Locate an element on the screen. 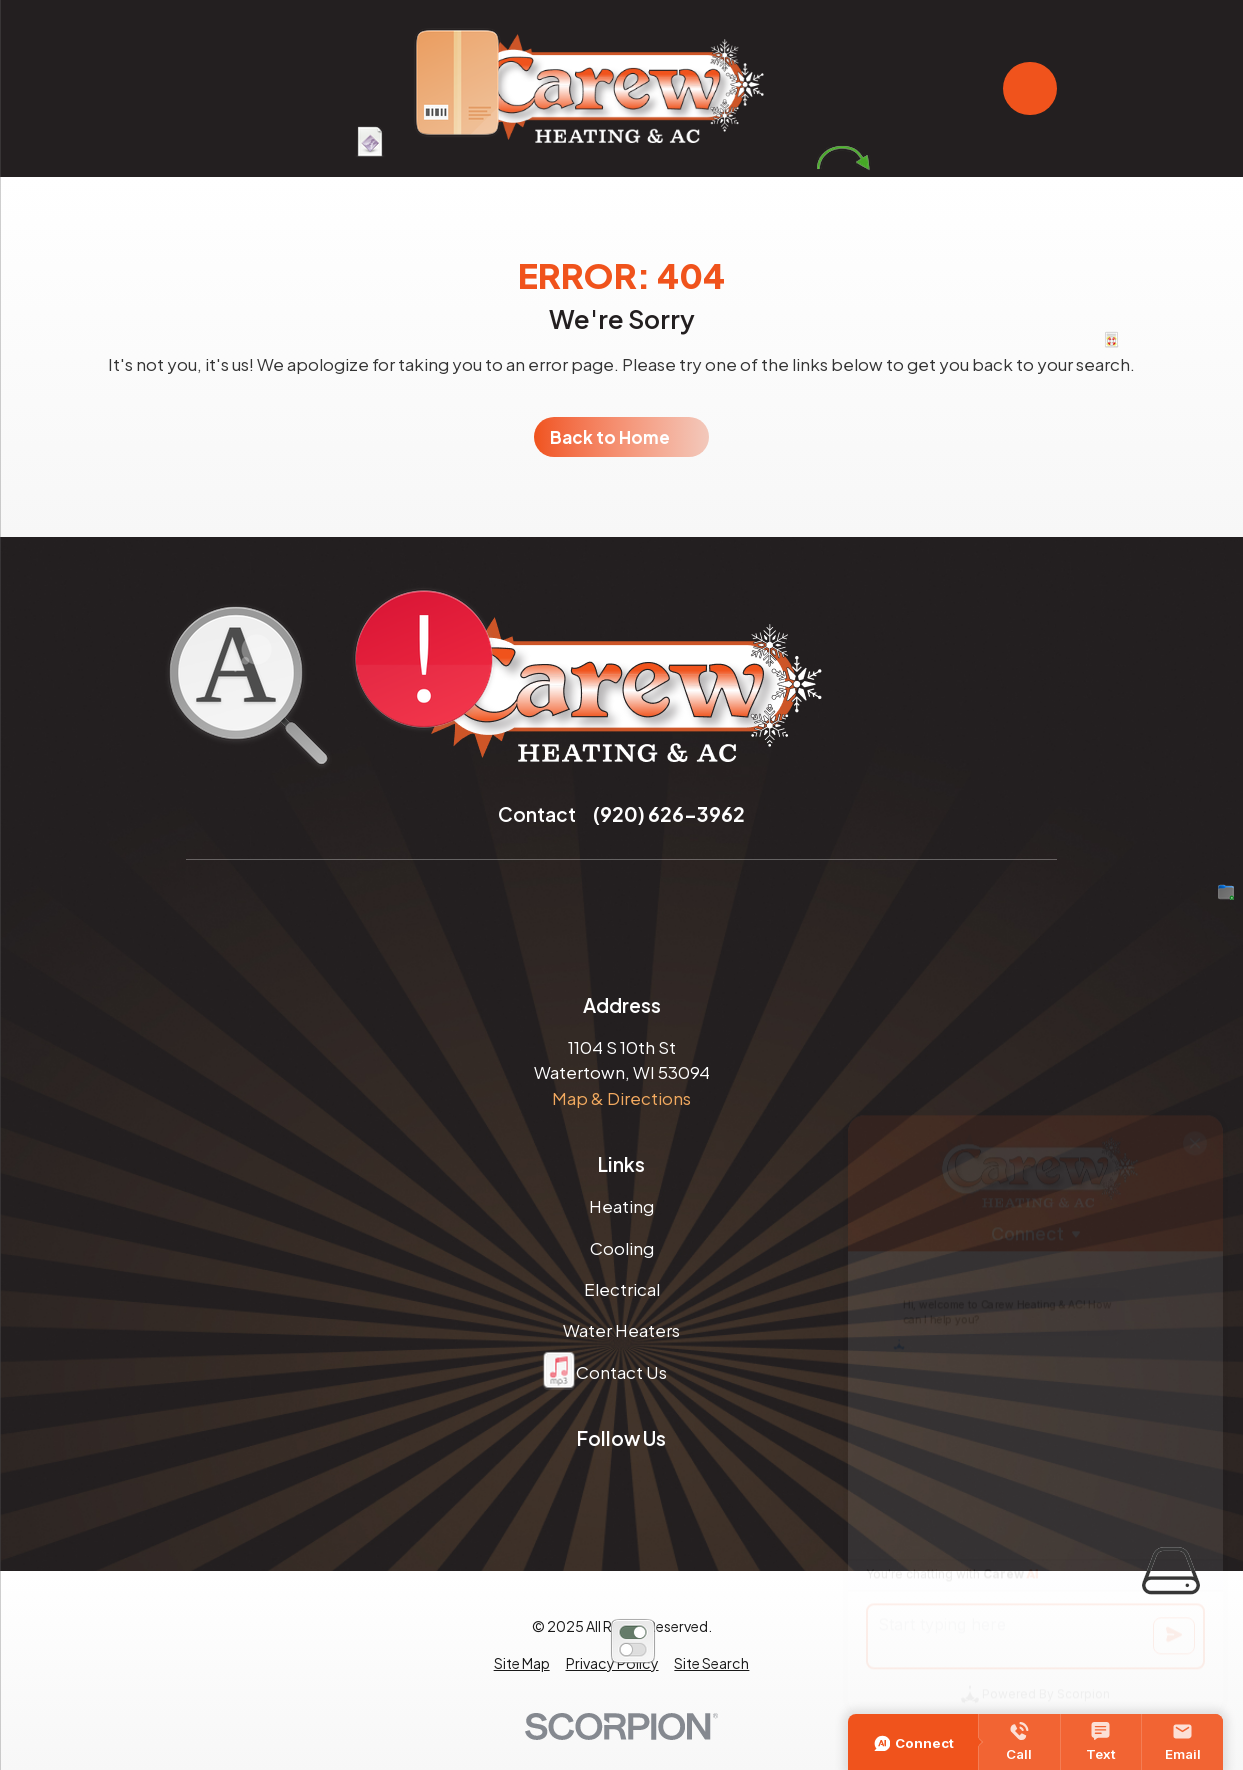 The width and height of the screenshot is (1243, 1770). open gnome tweaks settings is located at coordinates (633, 1641).